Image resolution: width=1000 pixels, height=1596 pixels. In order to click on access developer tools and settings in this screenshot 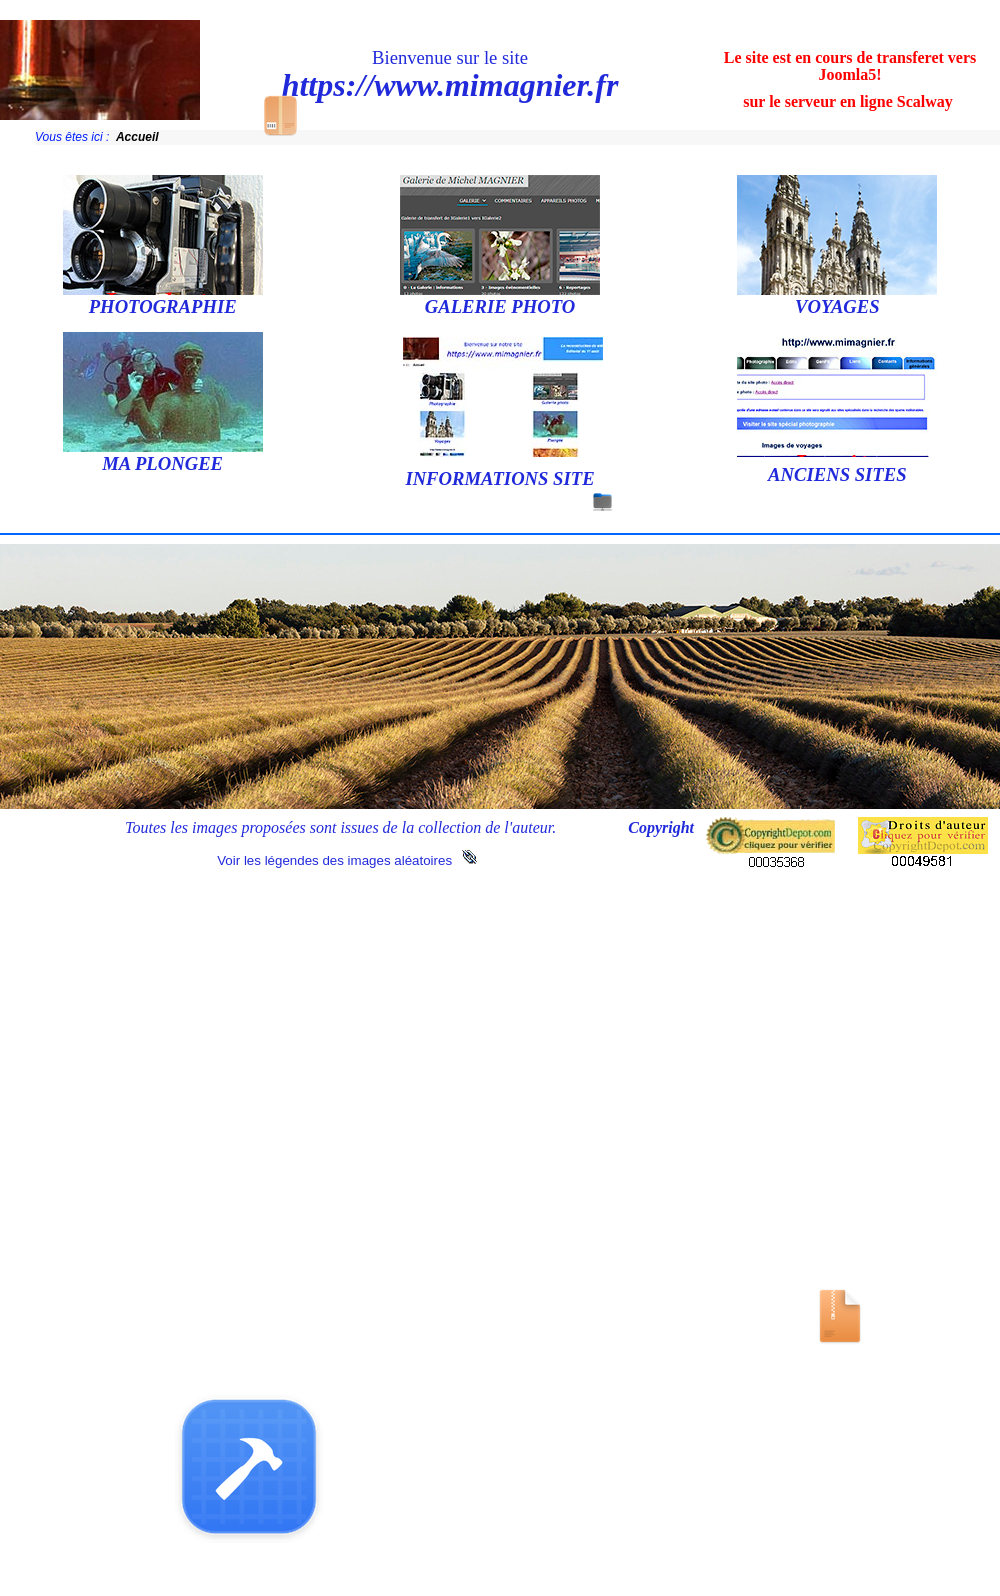, I will do `click(249, 1469)`.